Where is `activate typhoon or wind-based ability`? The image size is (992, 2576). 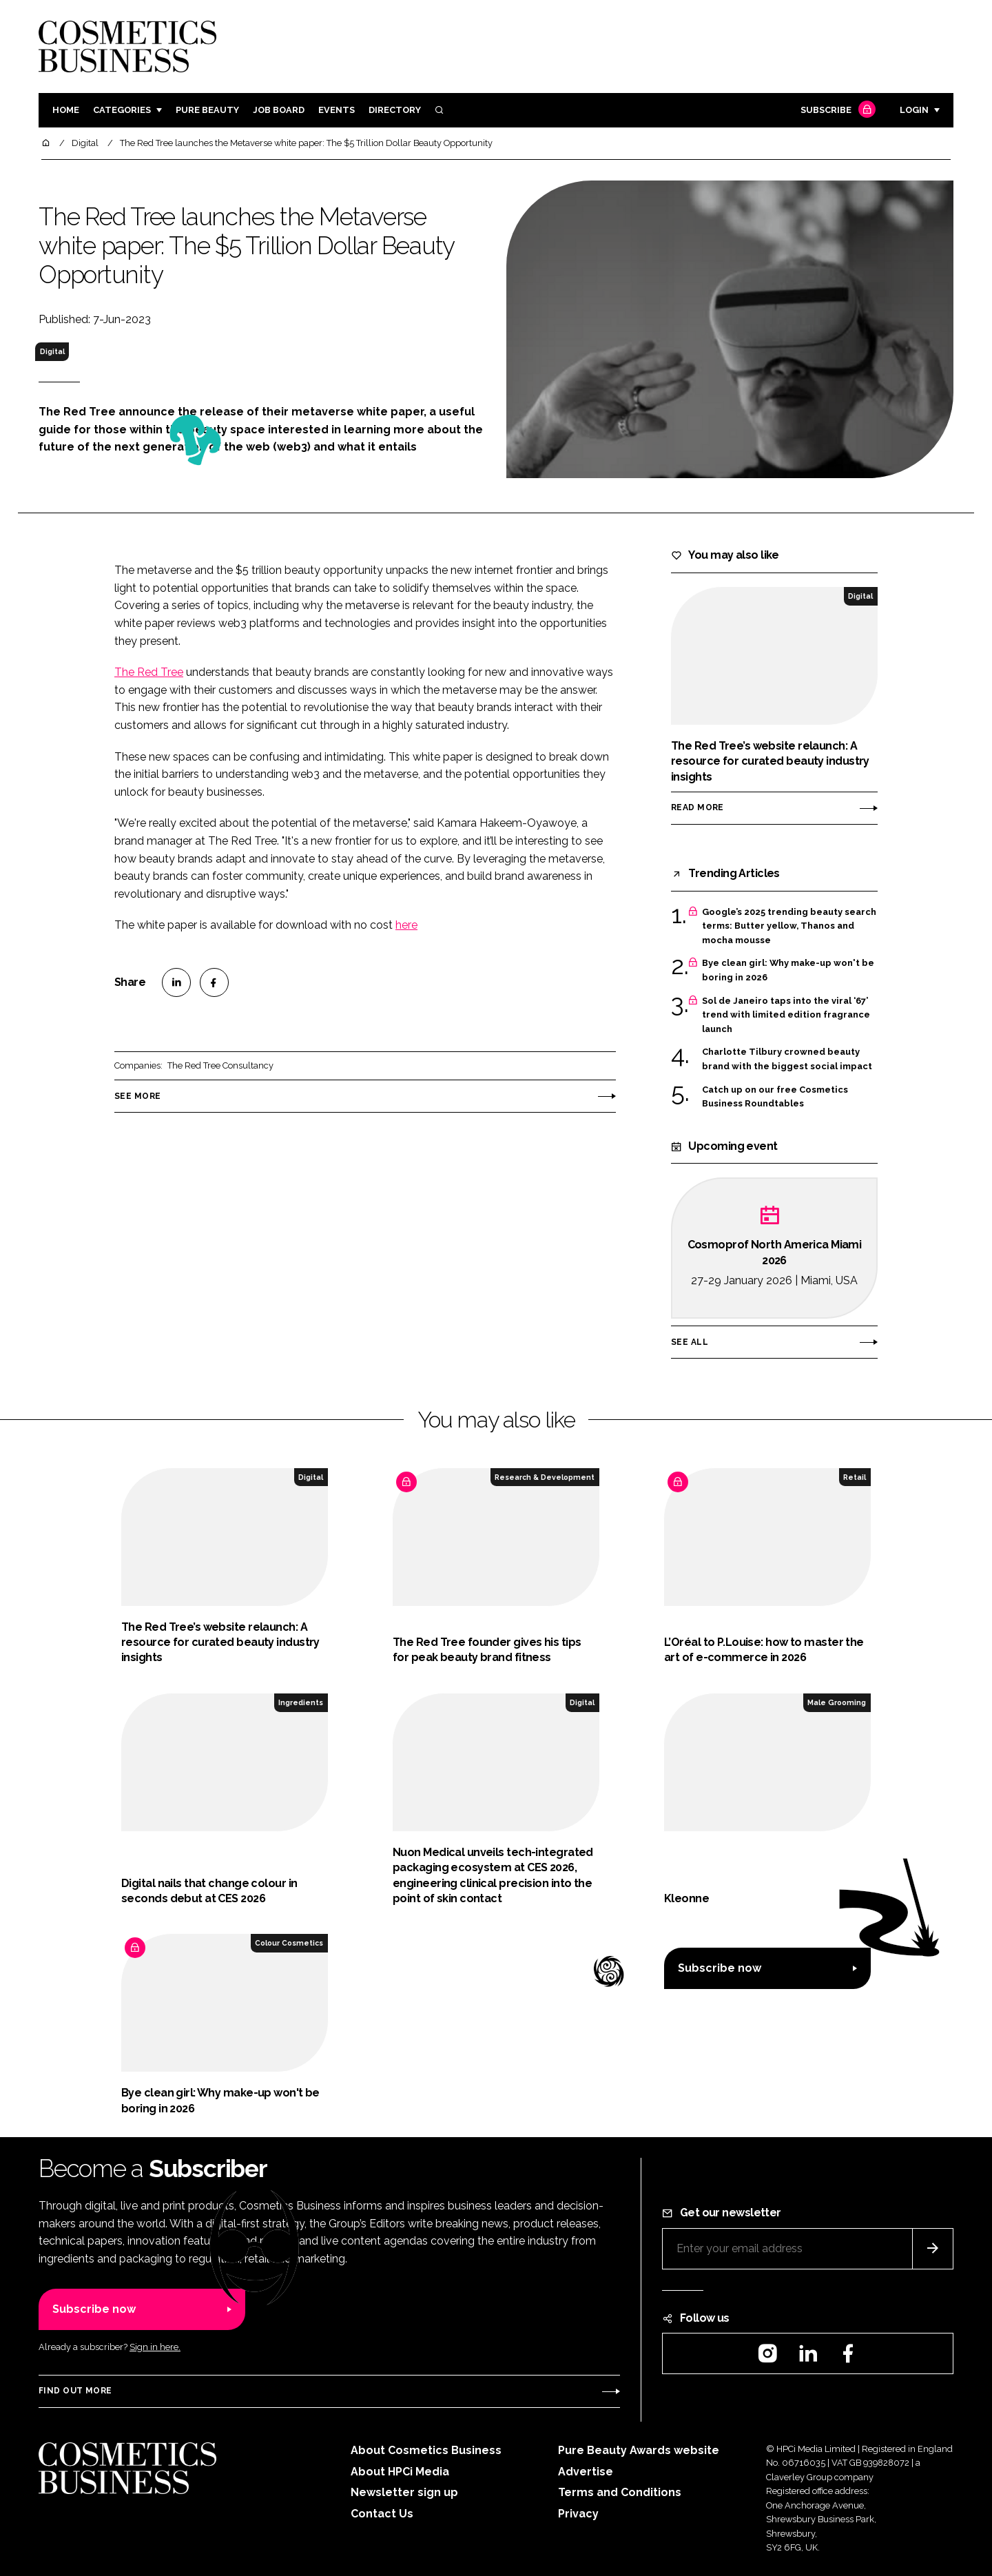
activate typhoon or wind-based ability is located at coordinates (609, 1971).